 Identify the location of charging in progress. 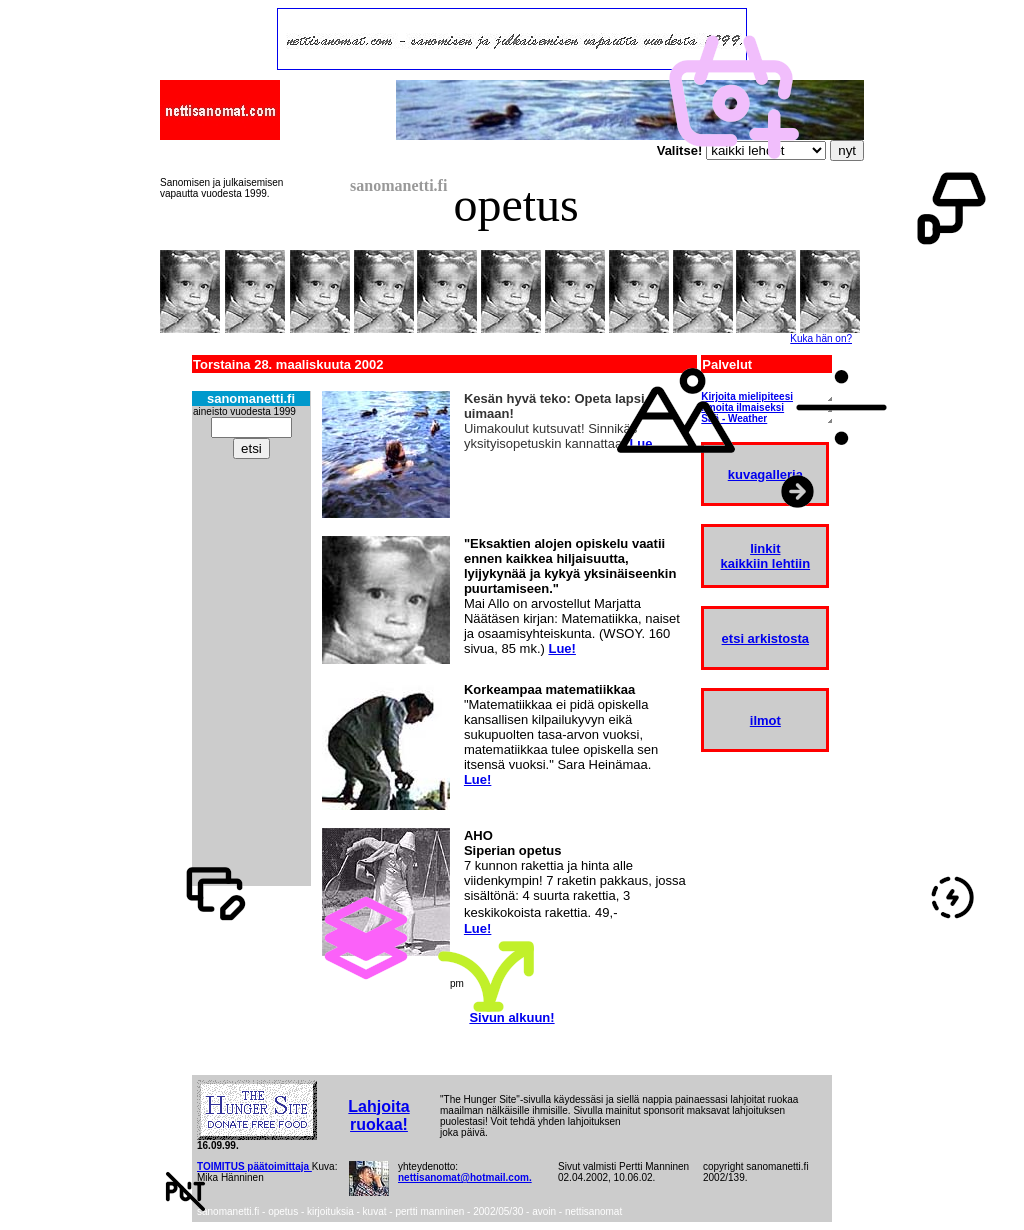
(952, 897).